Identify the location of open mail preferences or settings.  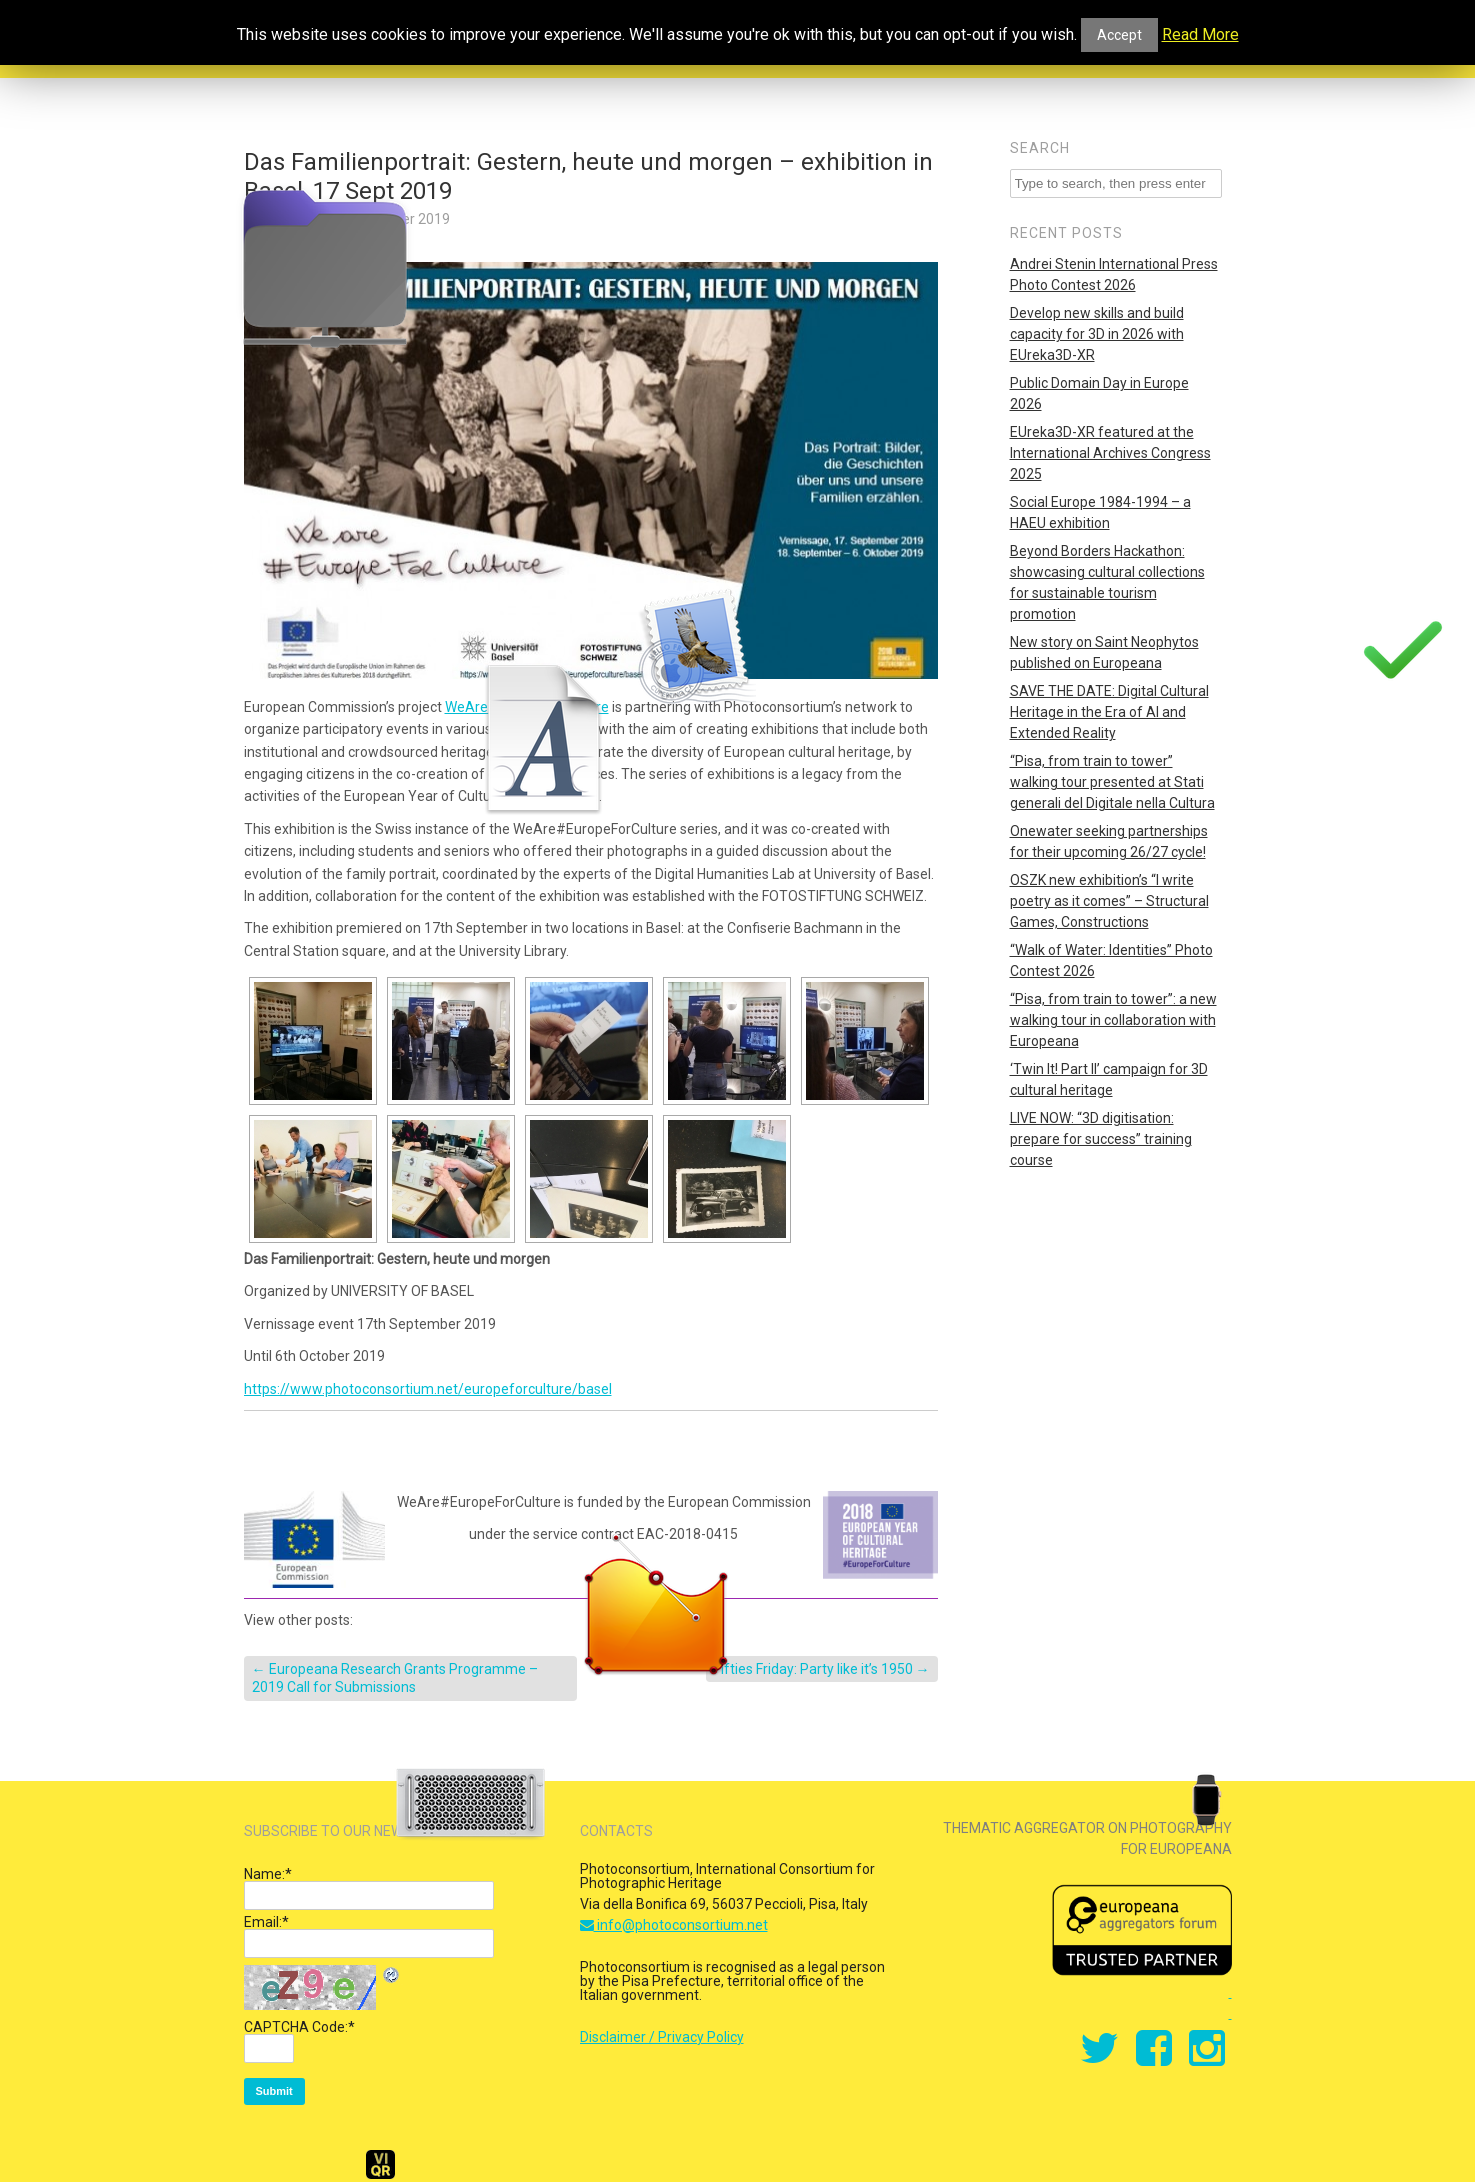
(696, 645).